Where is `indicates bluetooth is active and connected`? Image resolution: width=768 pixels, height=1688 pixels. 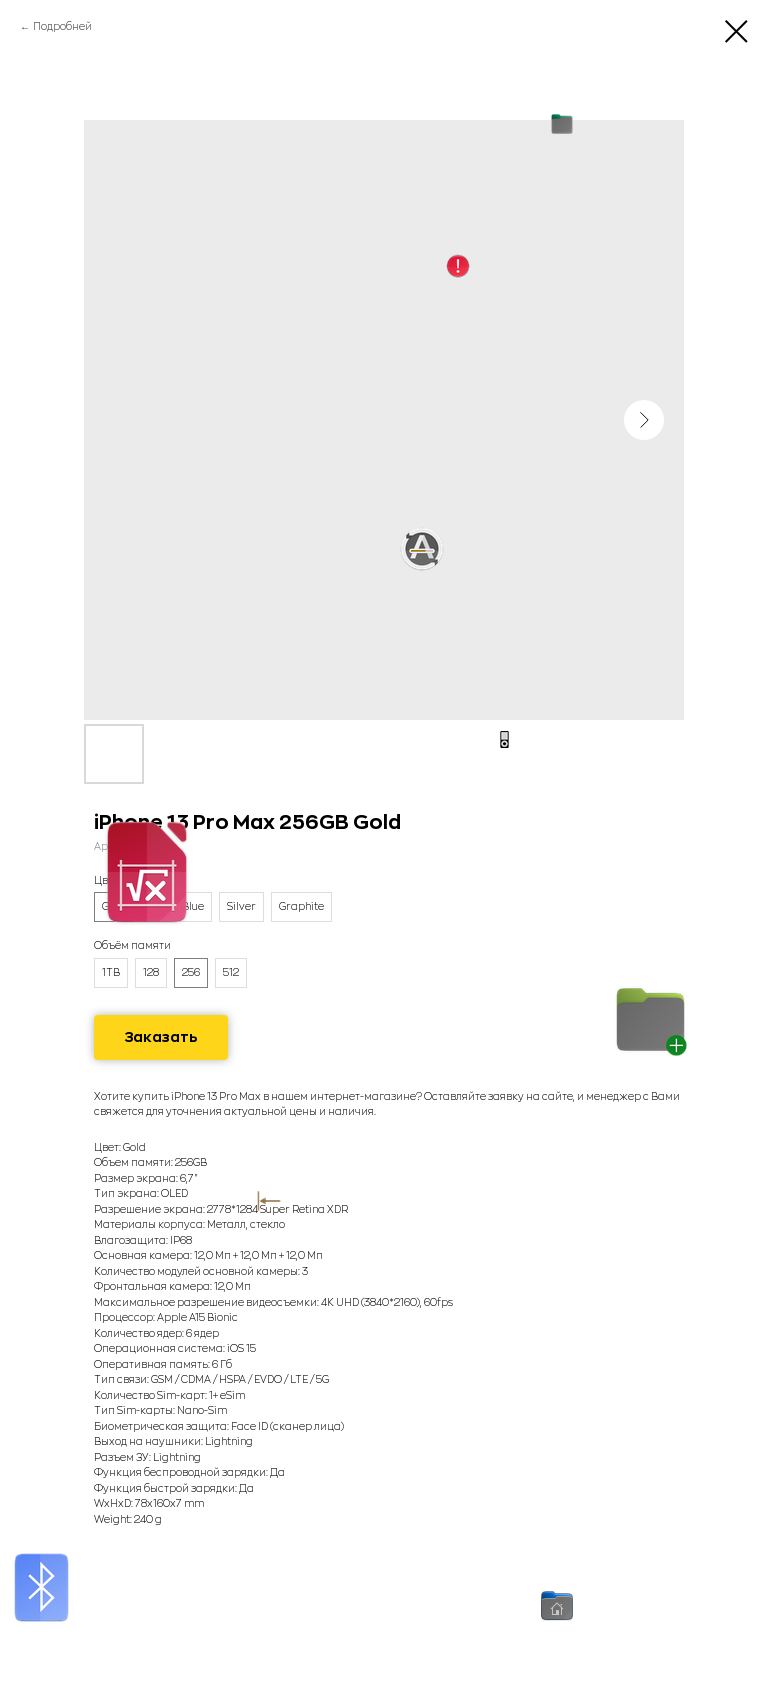
indicates bluetooth is active and connected is located at coordinates (41, 1587).